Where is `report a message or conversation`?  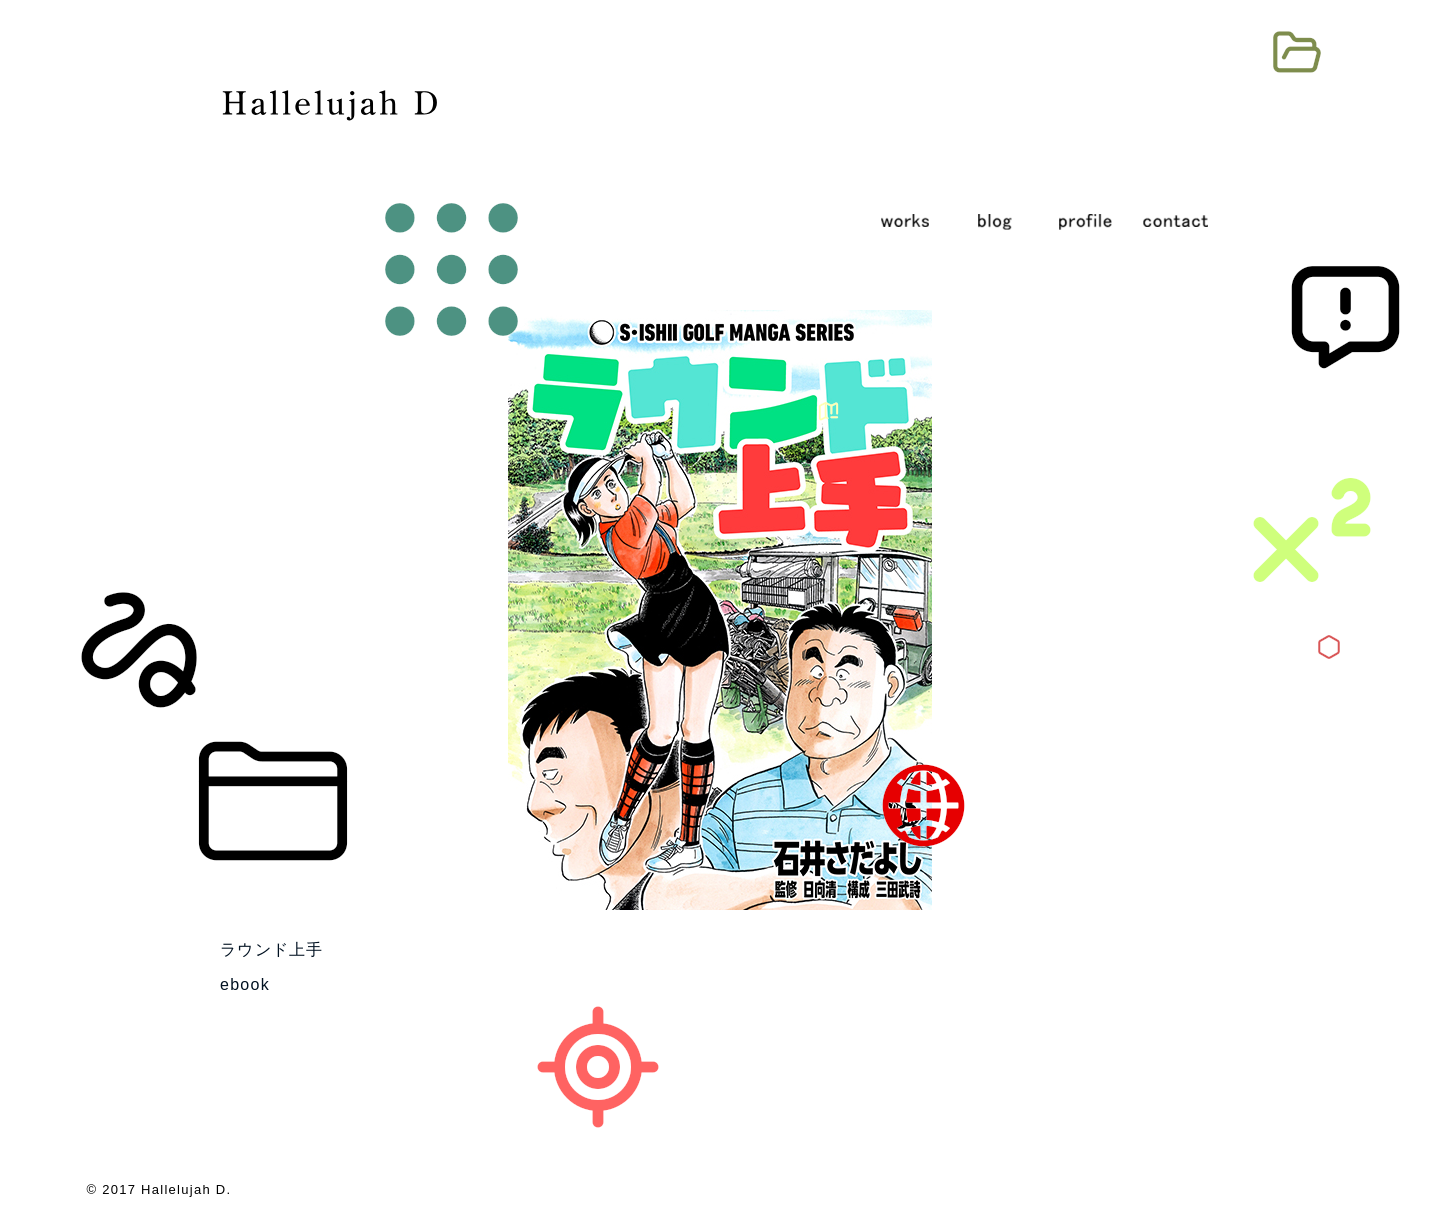 report a message or conversation is located at coordinates (1345, 314).